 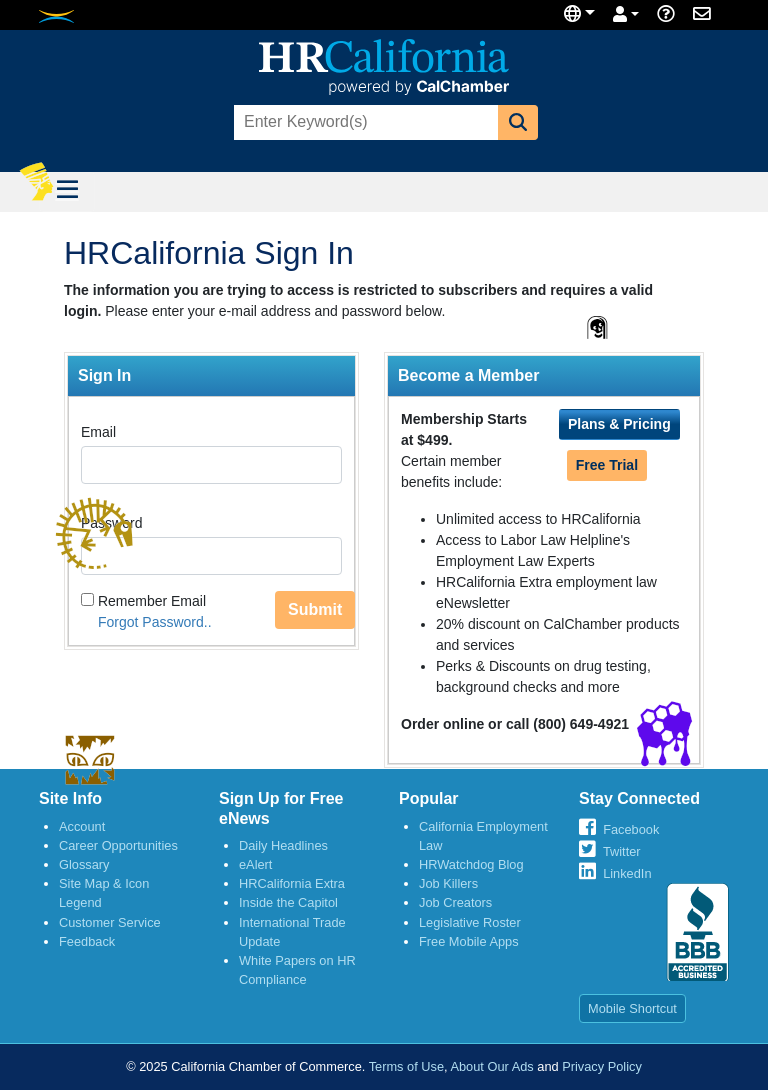 What do you see at coordinates (90, 760) in the screenshot?
I see `toggle hidden or invisible mode` at bounding box center [90, 760].